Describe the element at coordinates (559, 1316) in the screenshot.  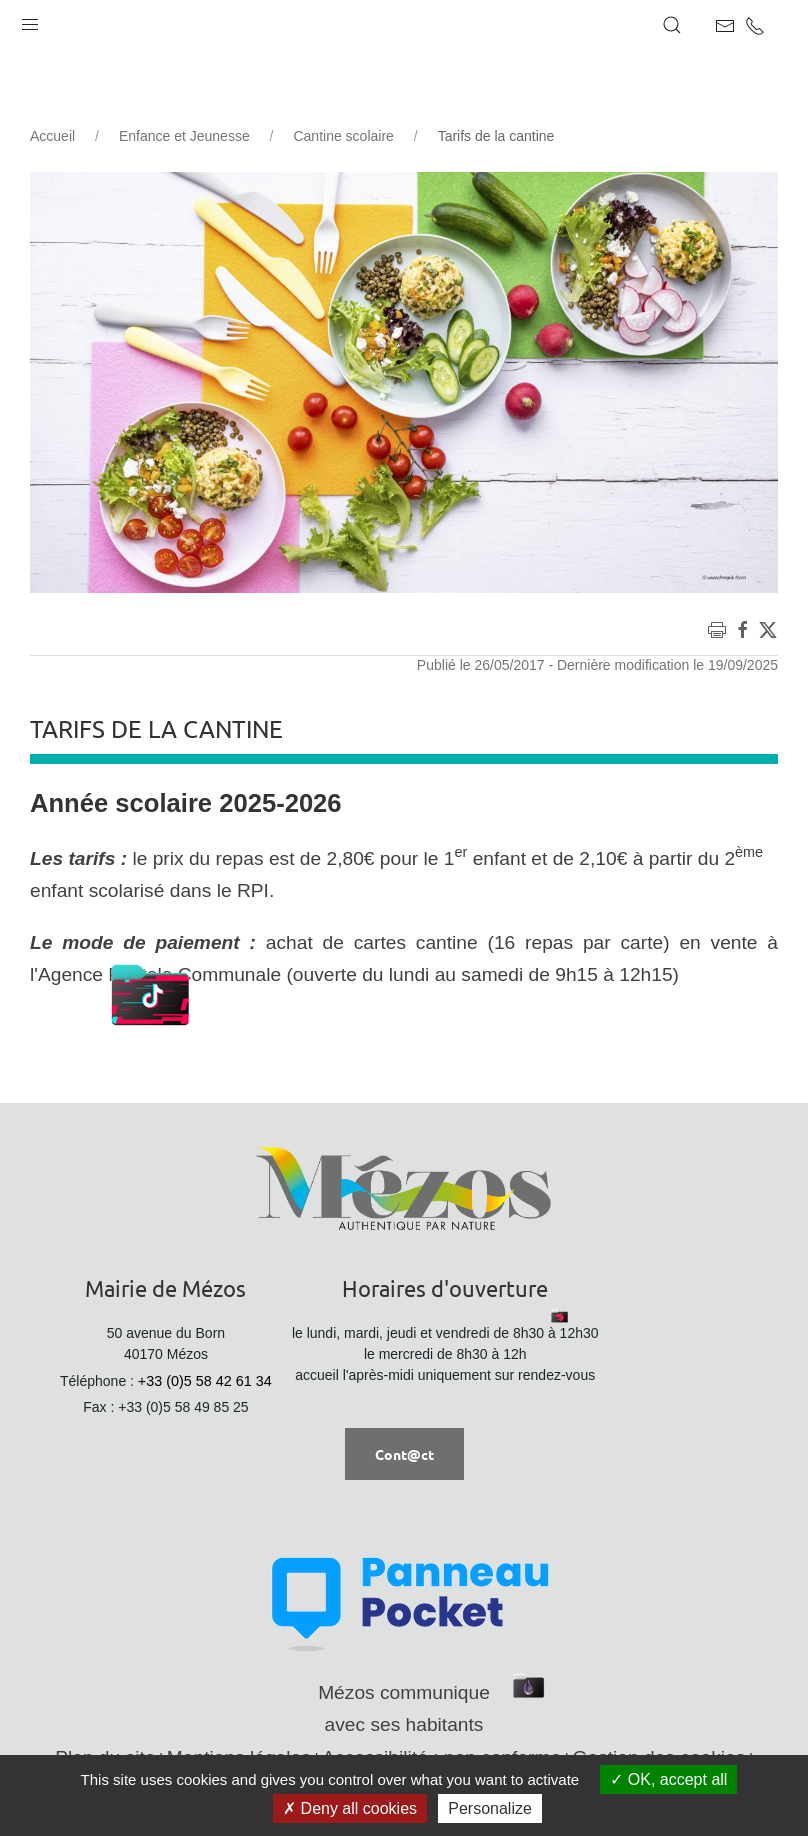
I see `open NestJS project folder` at that location.